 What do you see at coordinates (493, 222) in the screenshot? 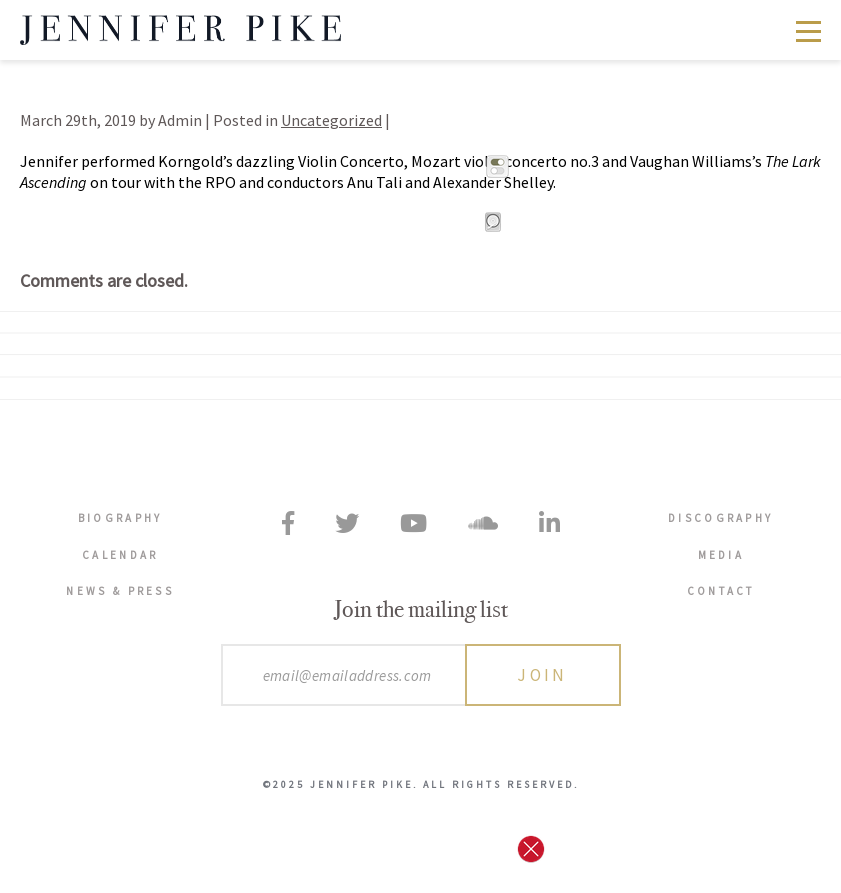
I see `open disk management utility` at bounding box center [493, 222].